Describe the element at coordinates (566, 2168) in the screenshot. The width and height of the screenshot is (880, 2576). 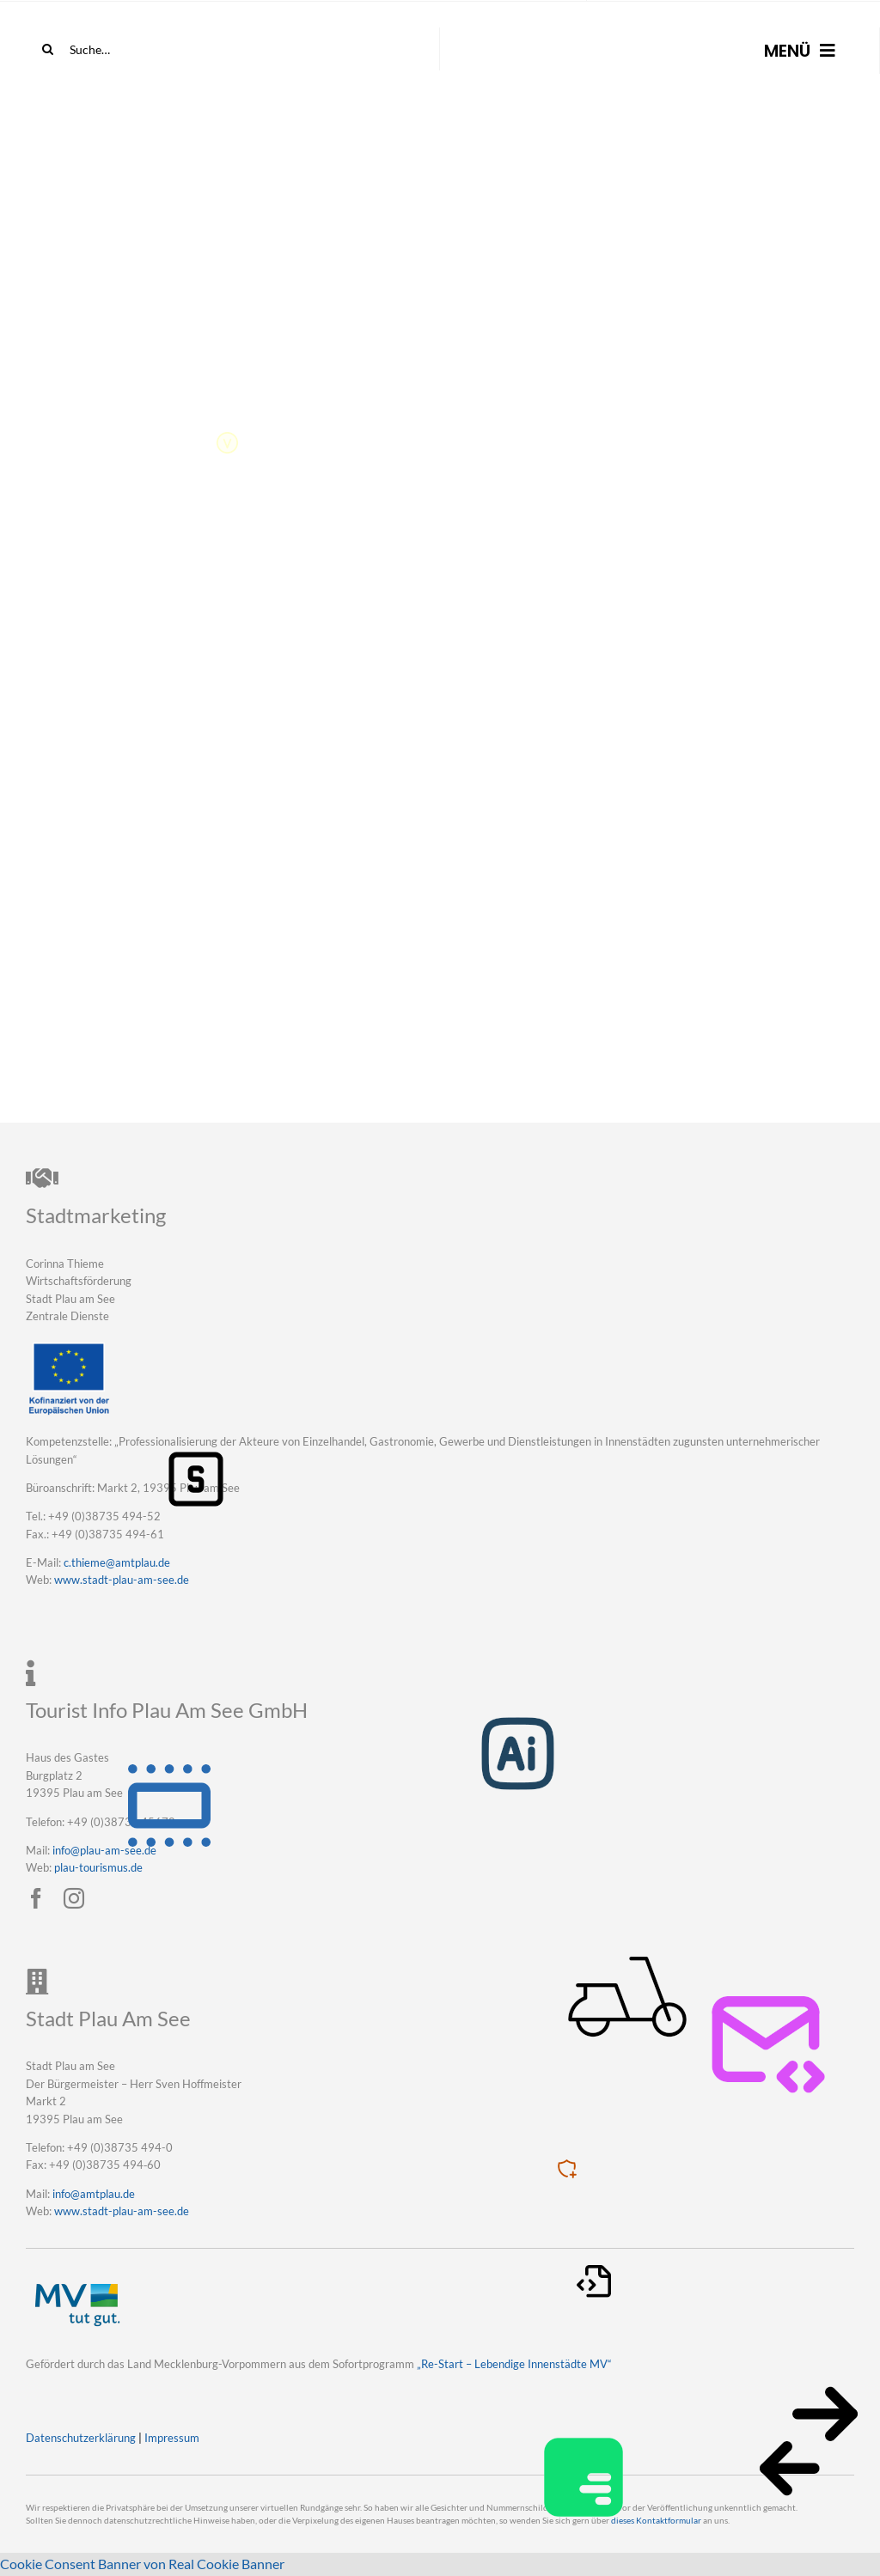
I see `add new security protection` at that location.